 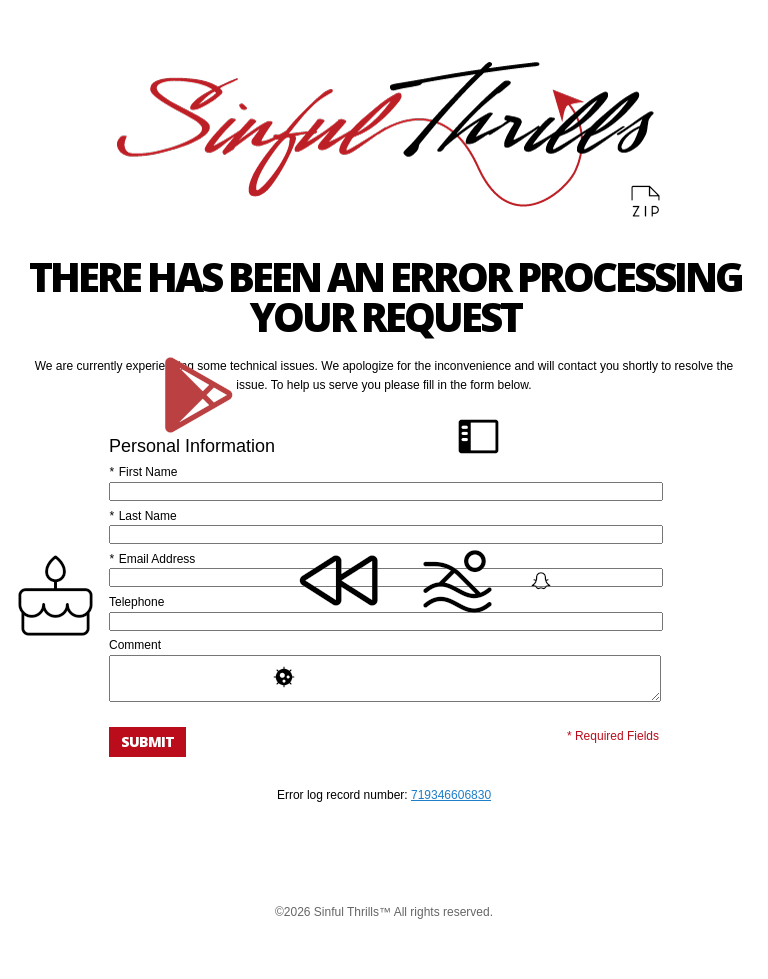 I want to click on view birthday or celebration reminders, so click(x=55, y=601).